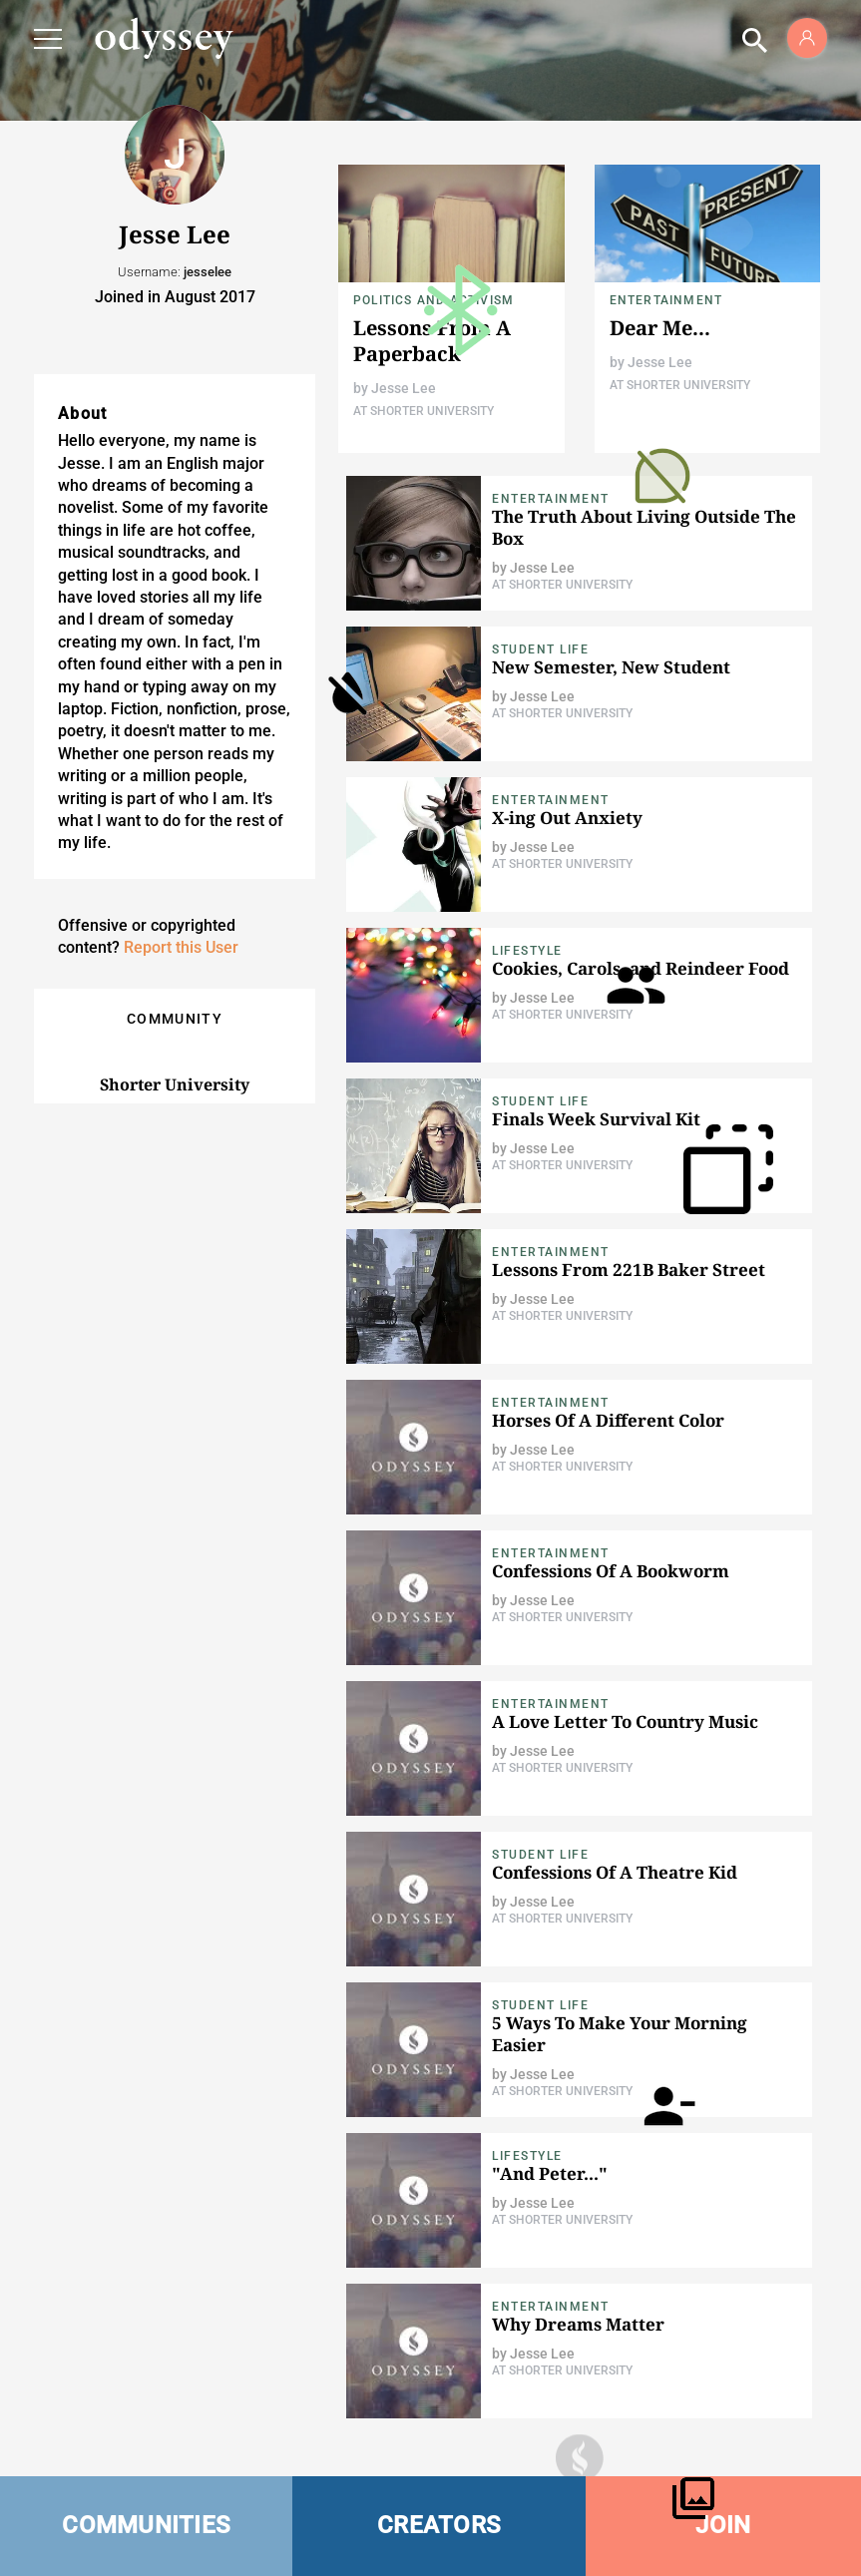  Describe the element at coordinates (636, 985) in the screenshot. I see `view group members` at that location.